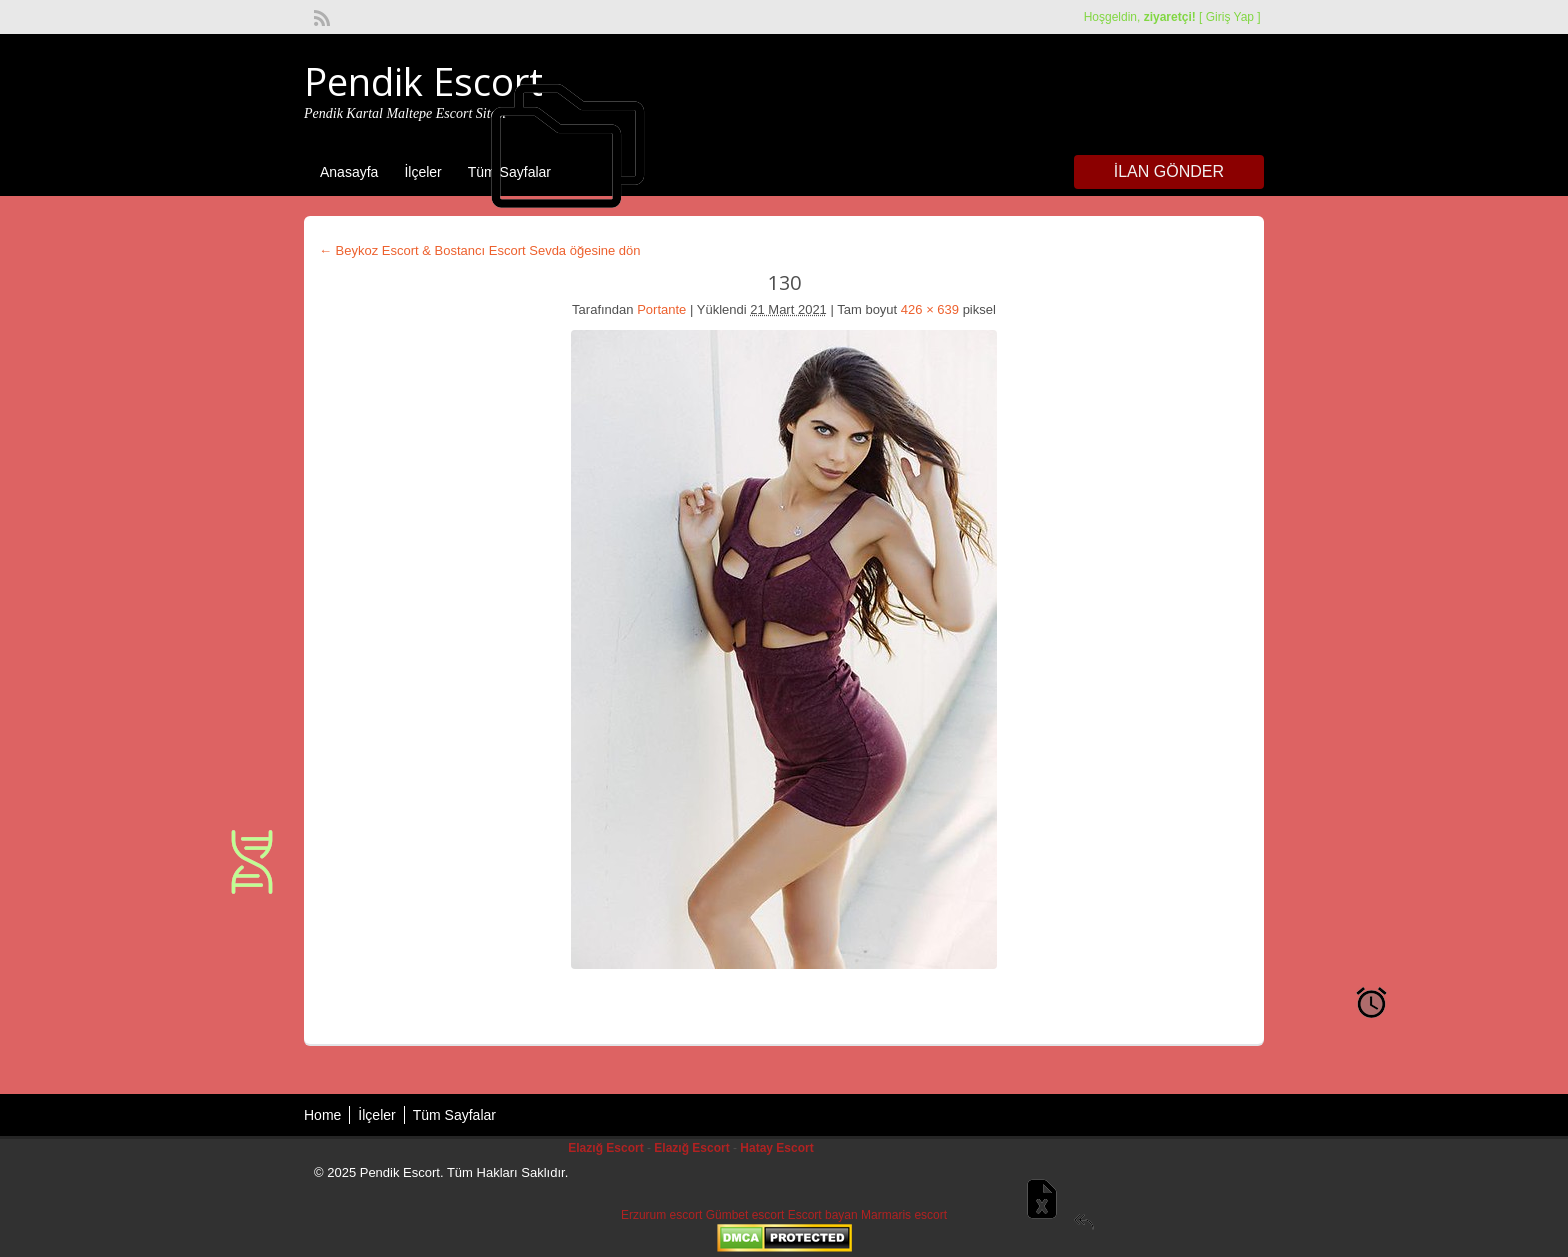 The image size is (1568, 1257). I want to click on browse all folders, so click(565, 146).